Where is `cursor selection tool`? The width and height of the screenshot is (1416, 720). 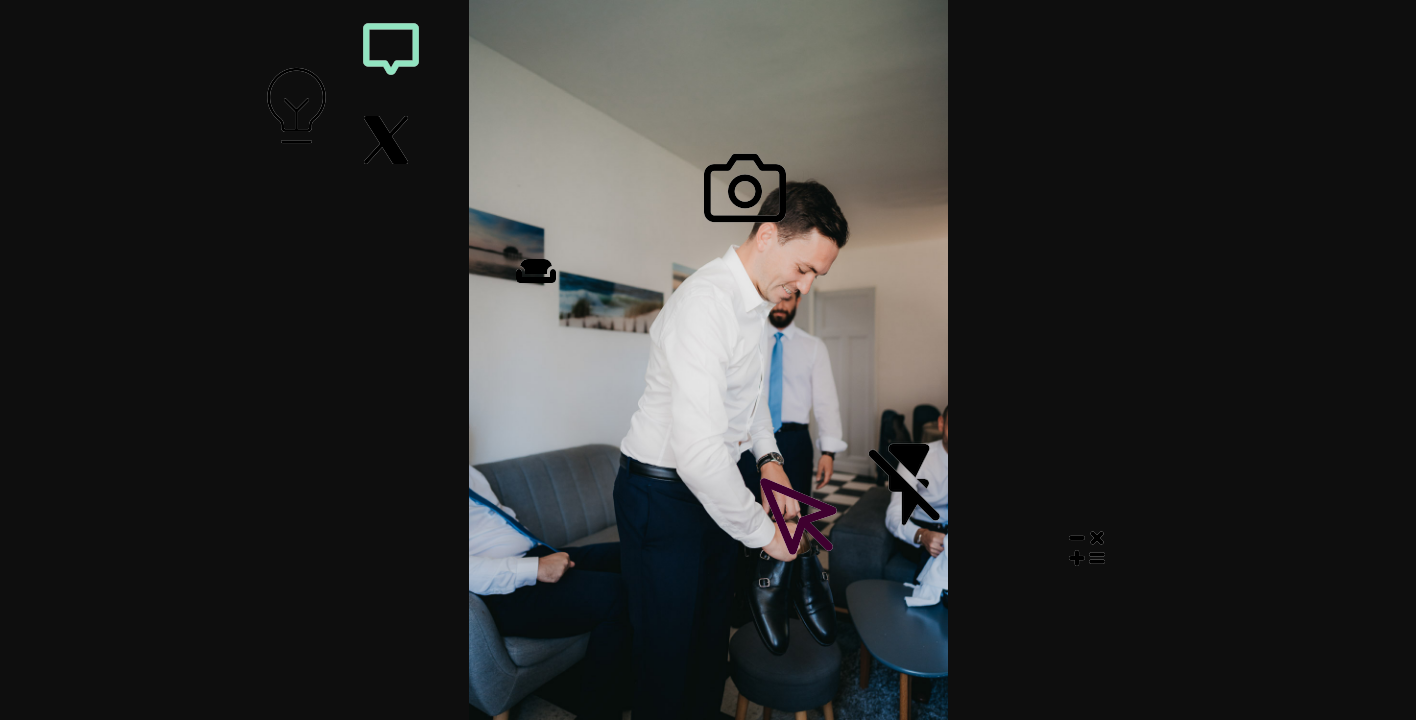
cursor selection tool is located at coordinates (800, 518).